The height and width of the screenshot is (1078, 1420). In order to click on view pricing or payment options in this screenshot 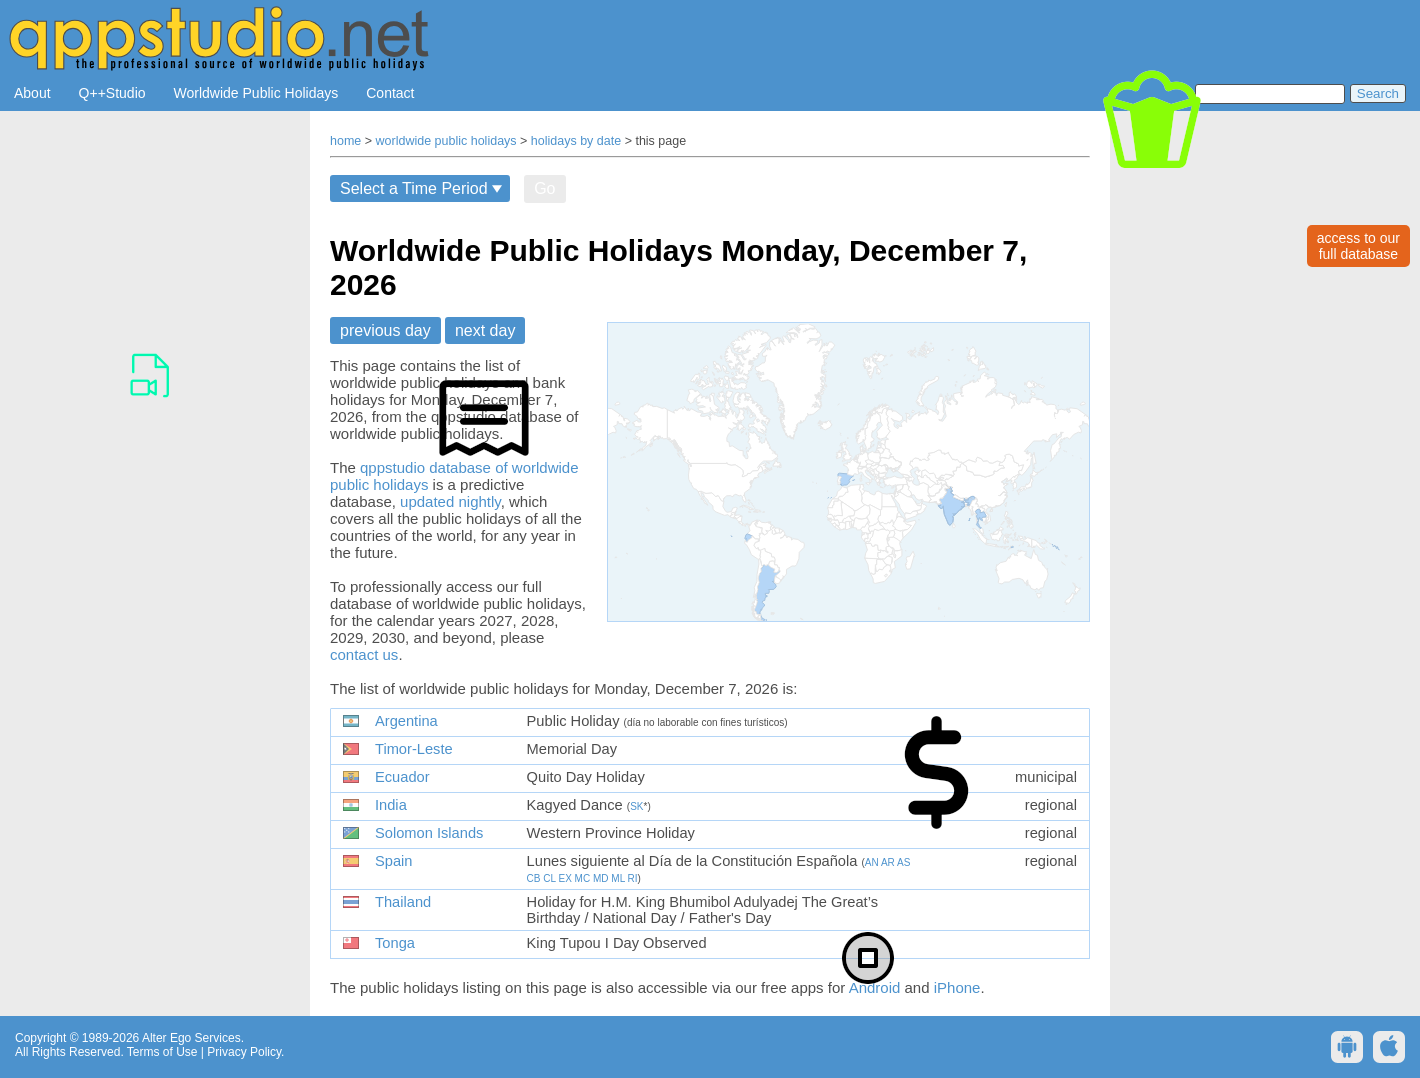, I will do `click(936, 772)`.